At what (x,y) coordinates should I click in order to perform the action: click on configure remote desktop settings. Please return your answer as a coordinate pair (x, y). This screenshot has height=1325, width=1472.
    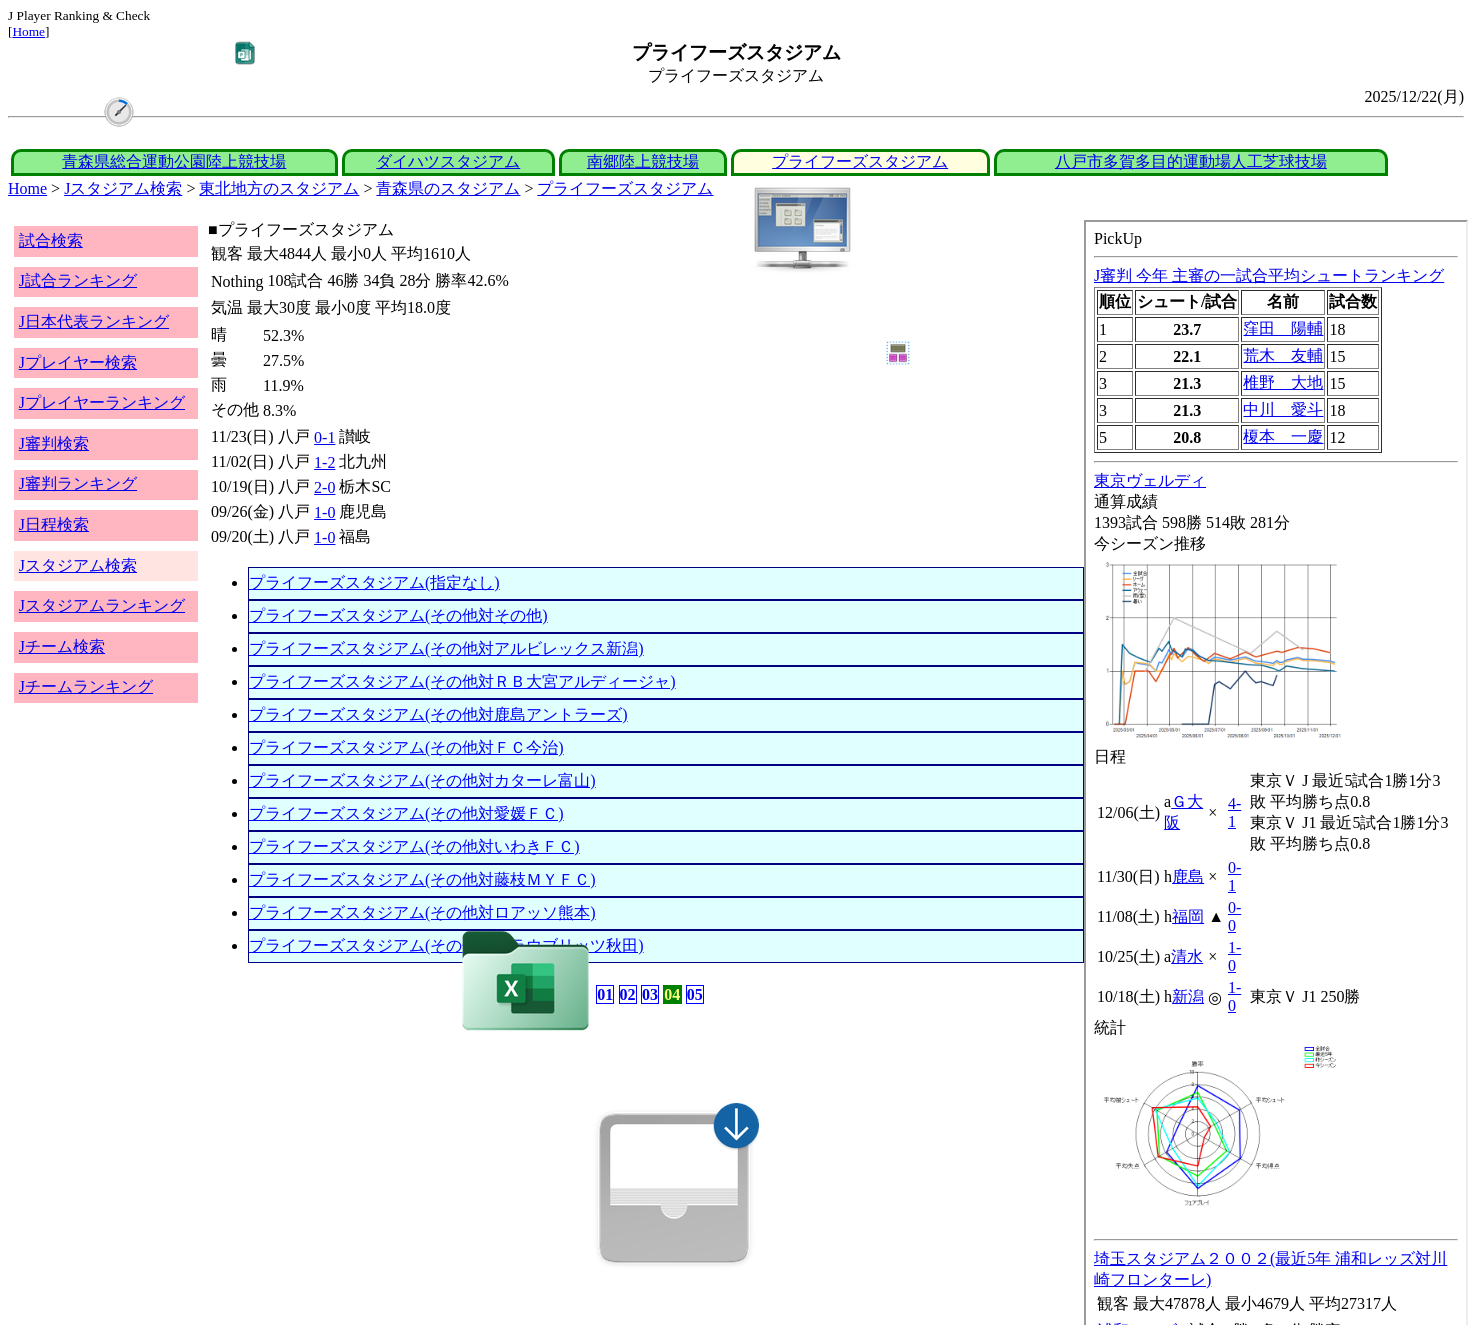
    Looking at the image, I should click on (802, 229).